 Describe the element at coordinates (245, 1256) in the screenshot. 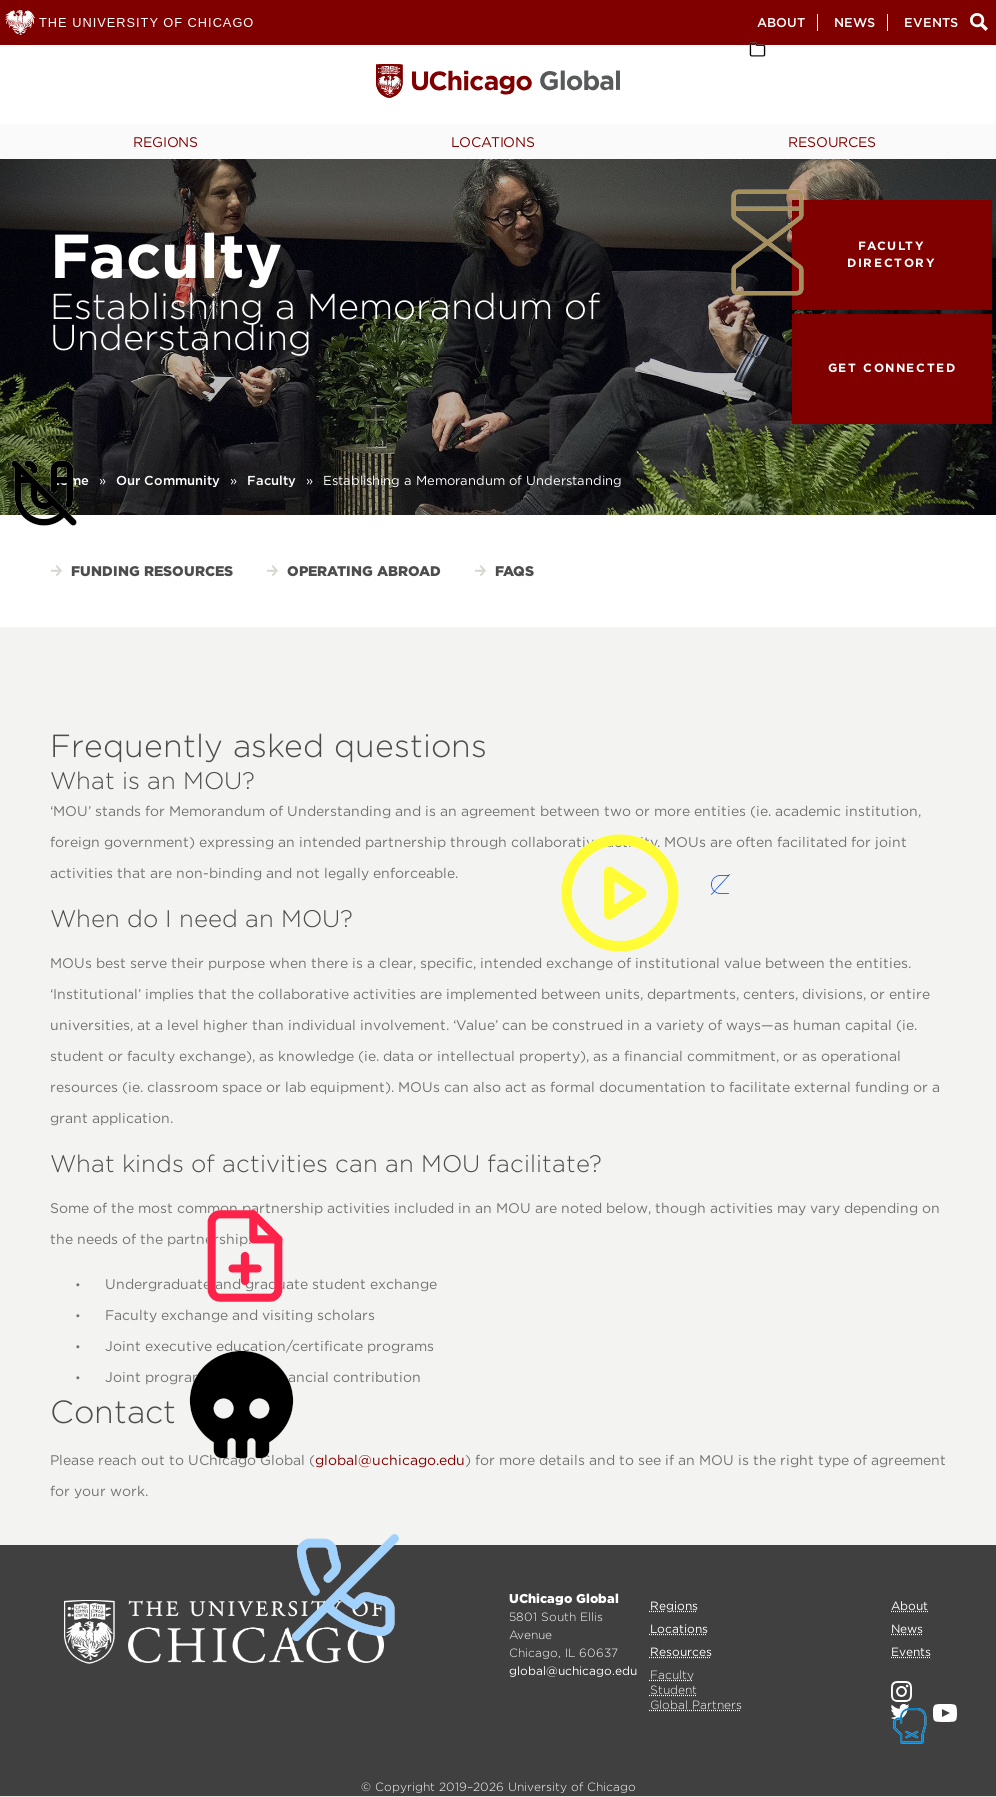

I see `create a new file` at that location.